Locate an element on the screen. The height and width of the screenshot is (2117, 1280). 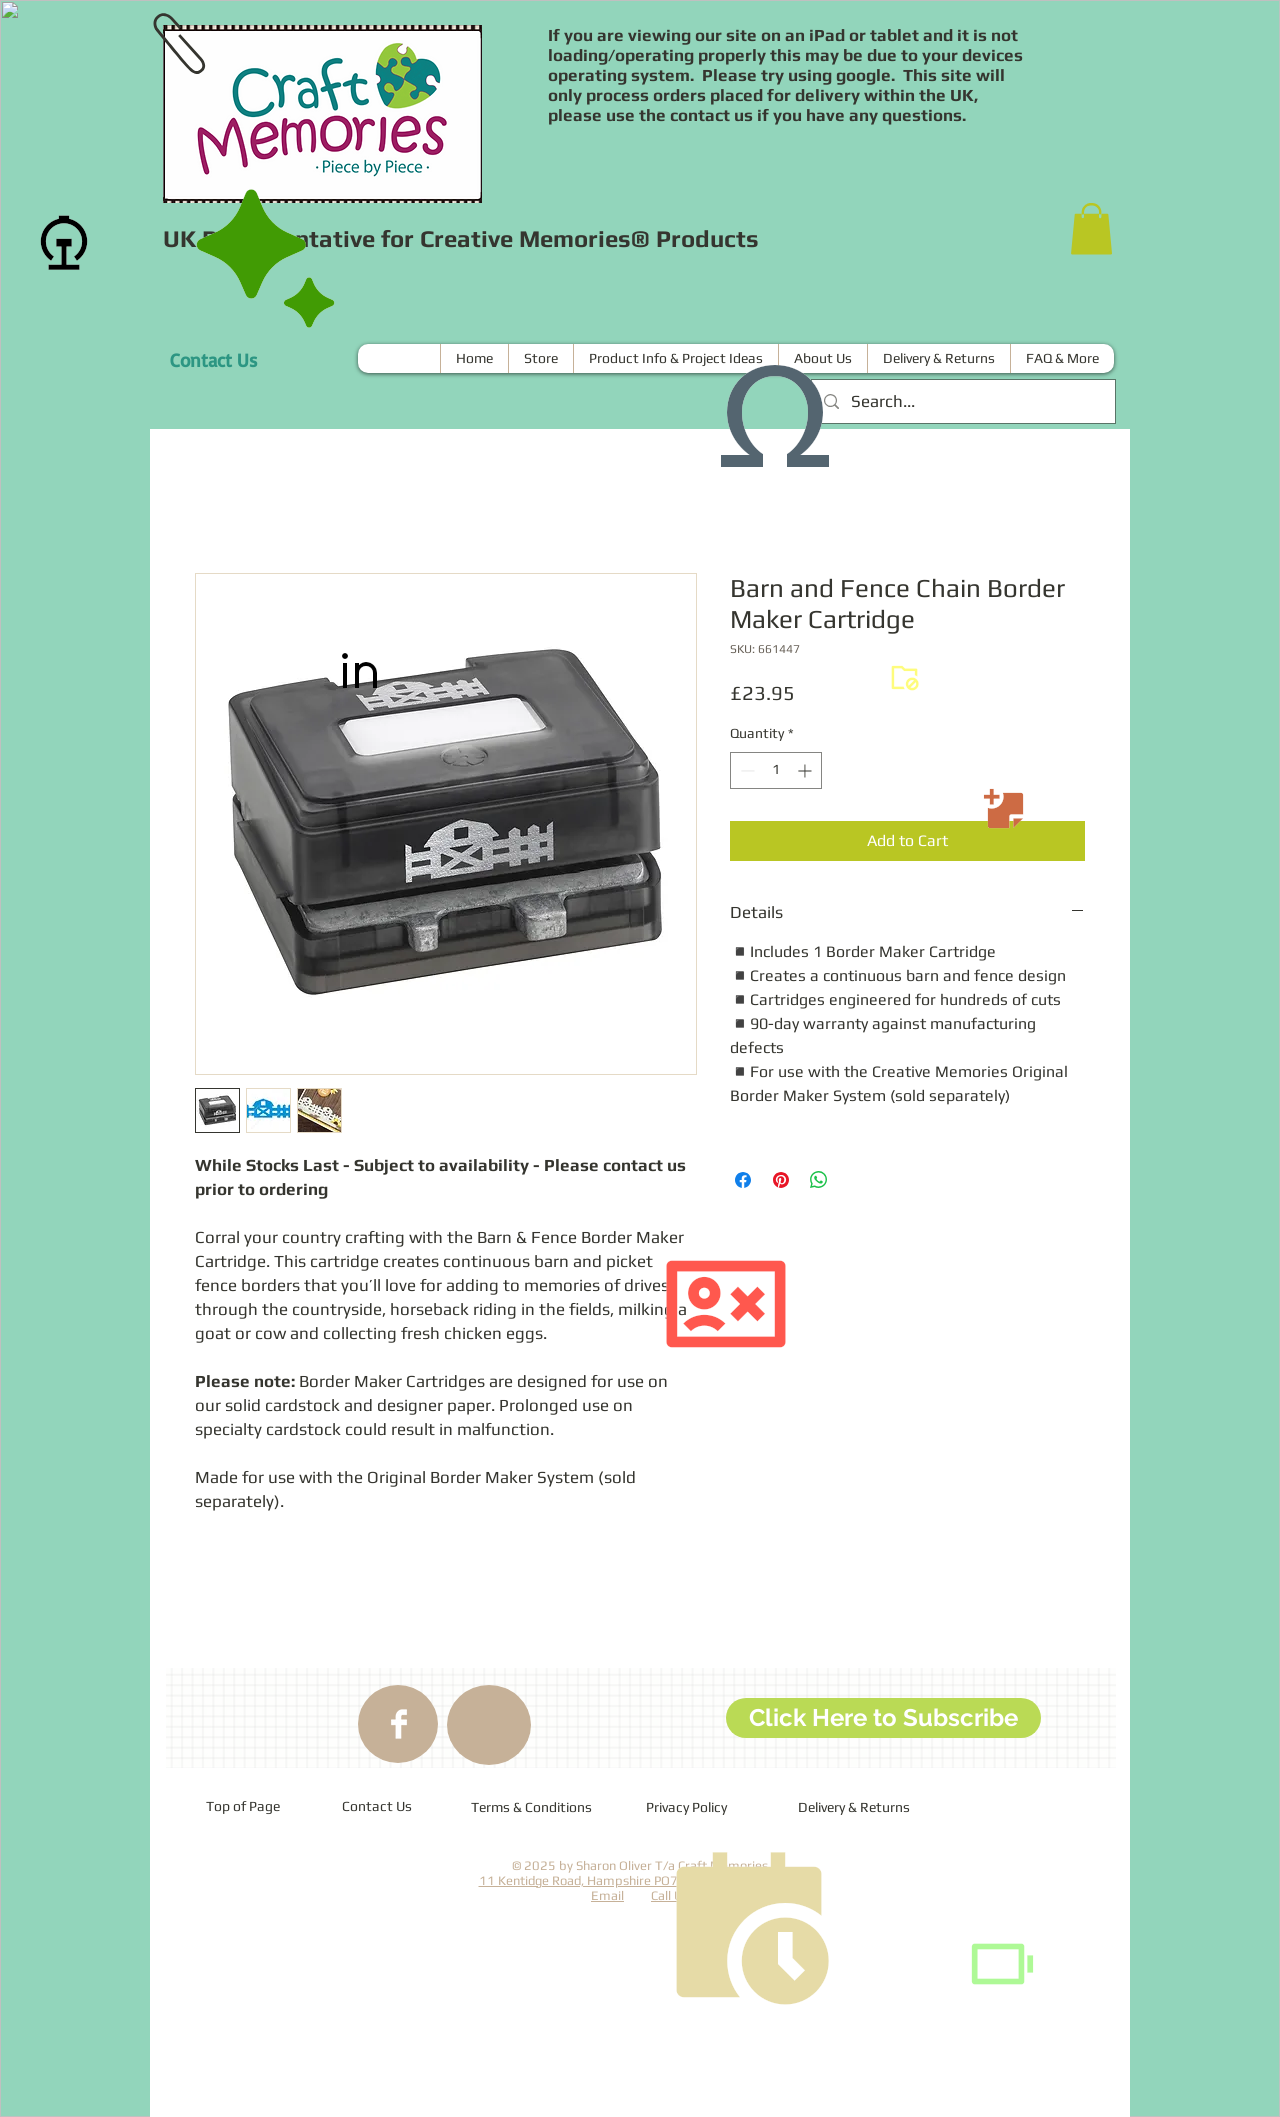
view current battery level is located at coordinates (1001, 1964).